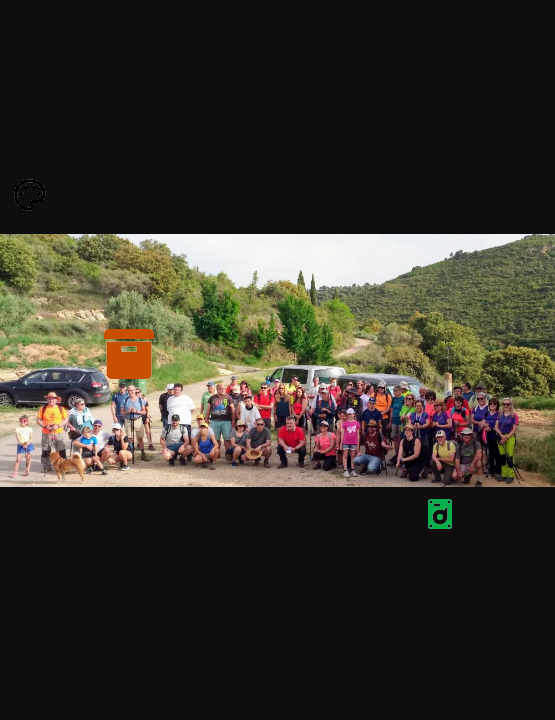  Describe the element at coordinates (30, 195) in the screenshot. I see `access color or theme customization options` at that location.